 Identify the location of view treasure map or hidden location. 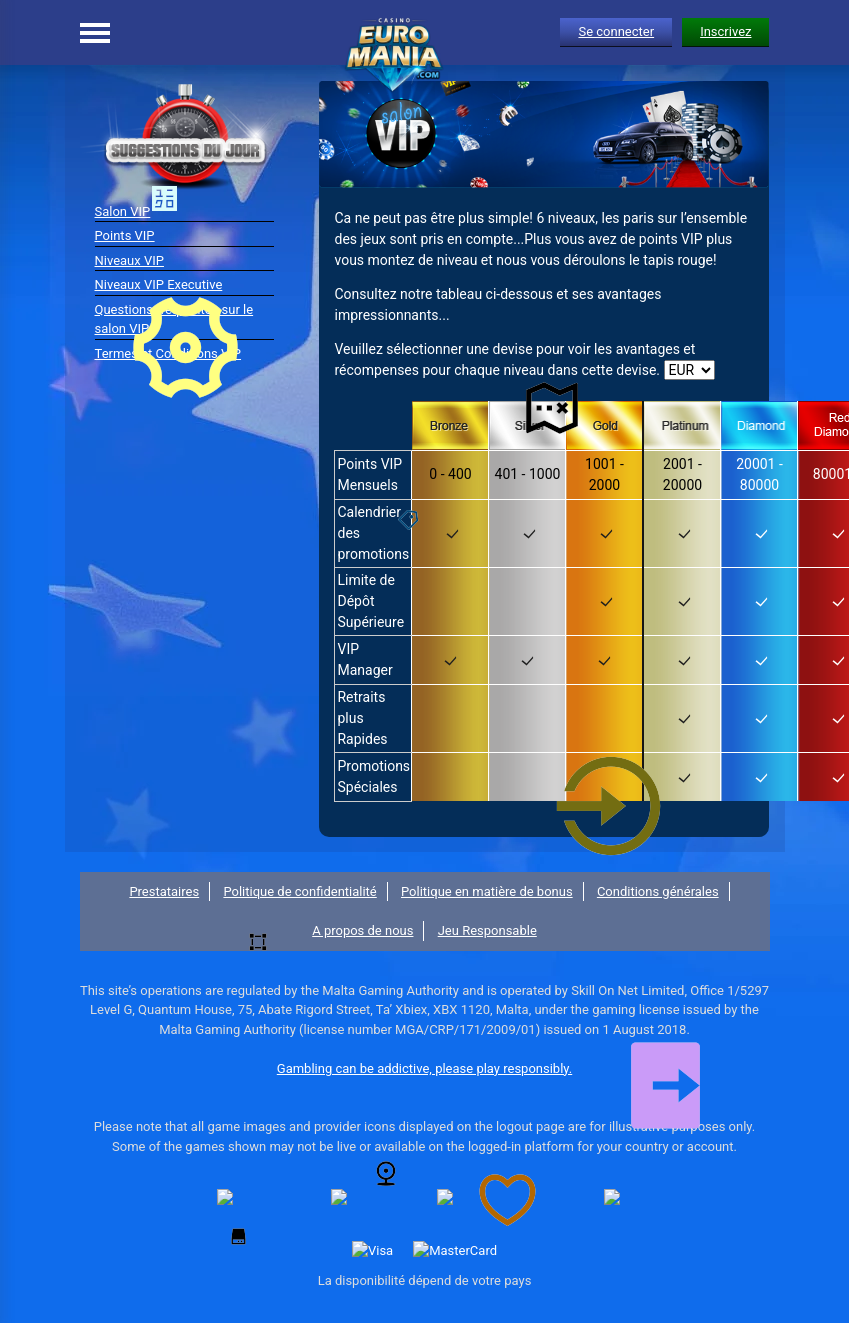
(552, 408).